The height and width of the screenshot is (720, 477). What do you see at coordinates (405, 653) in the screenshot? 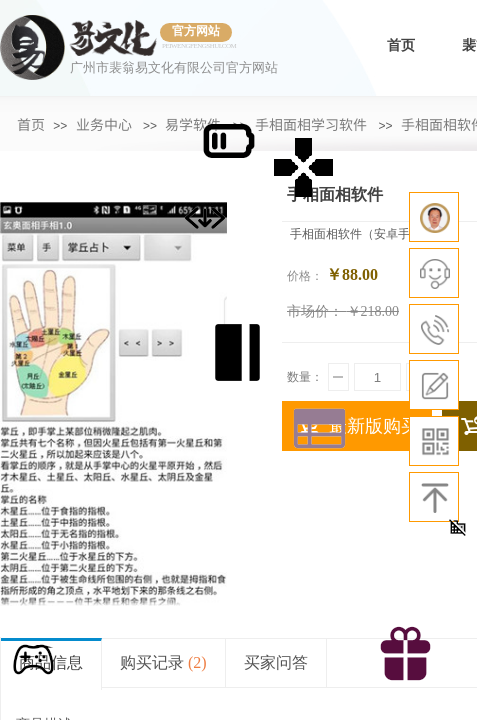
I see `view or redeem a gift` at bounding box center [405, 653].